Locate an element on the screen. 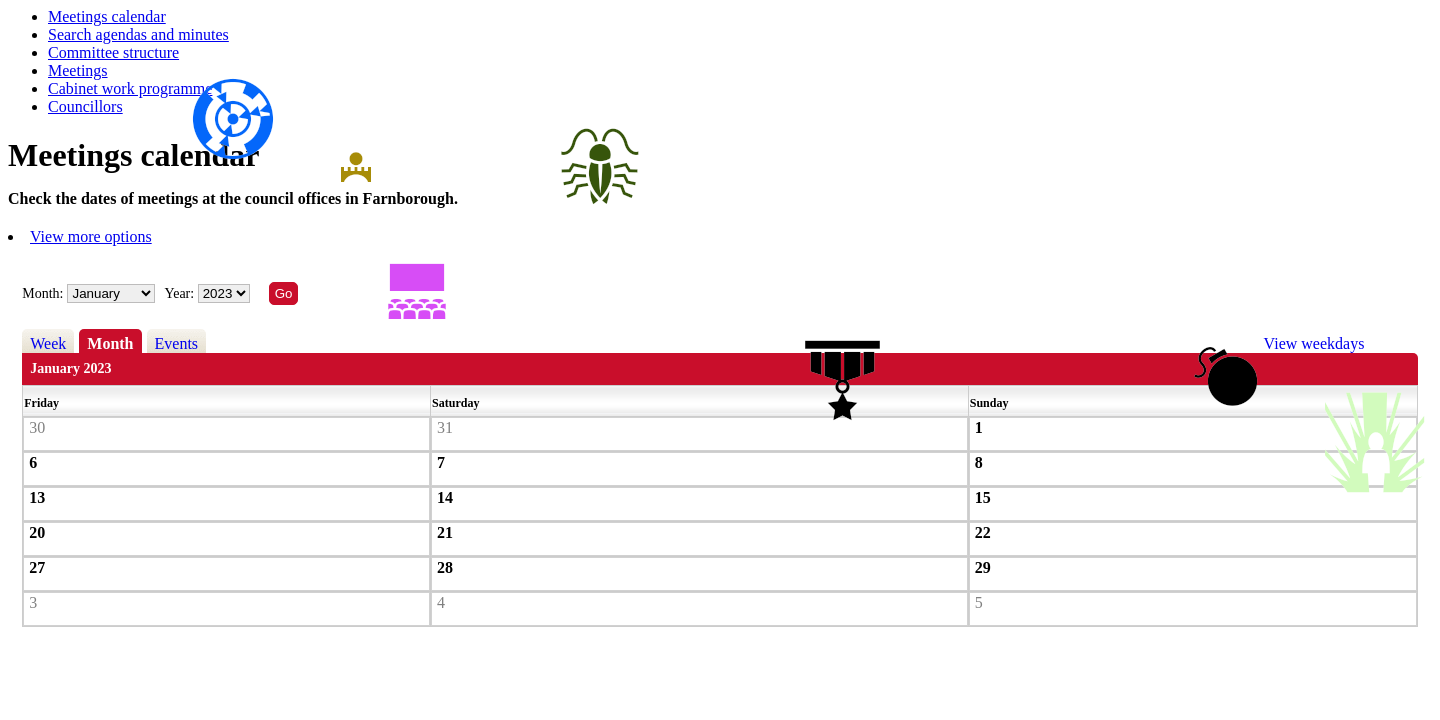  activate critical hit or deadly strike ability is located at coordinates (1374, 442).